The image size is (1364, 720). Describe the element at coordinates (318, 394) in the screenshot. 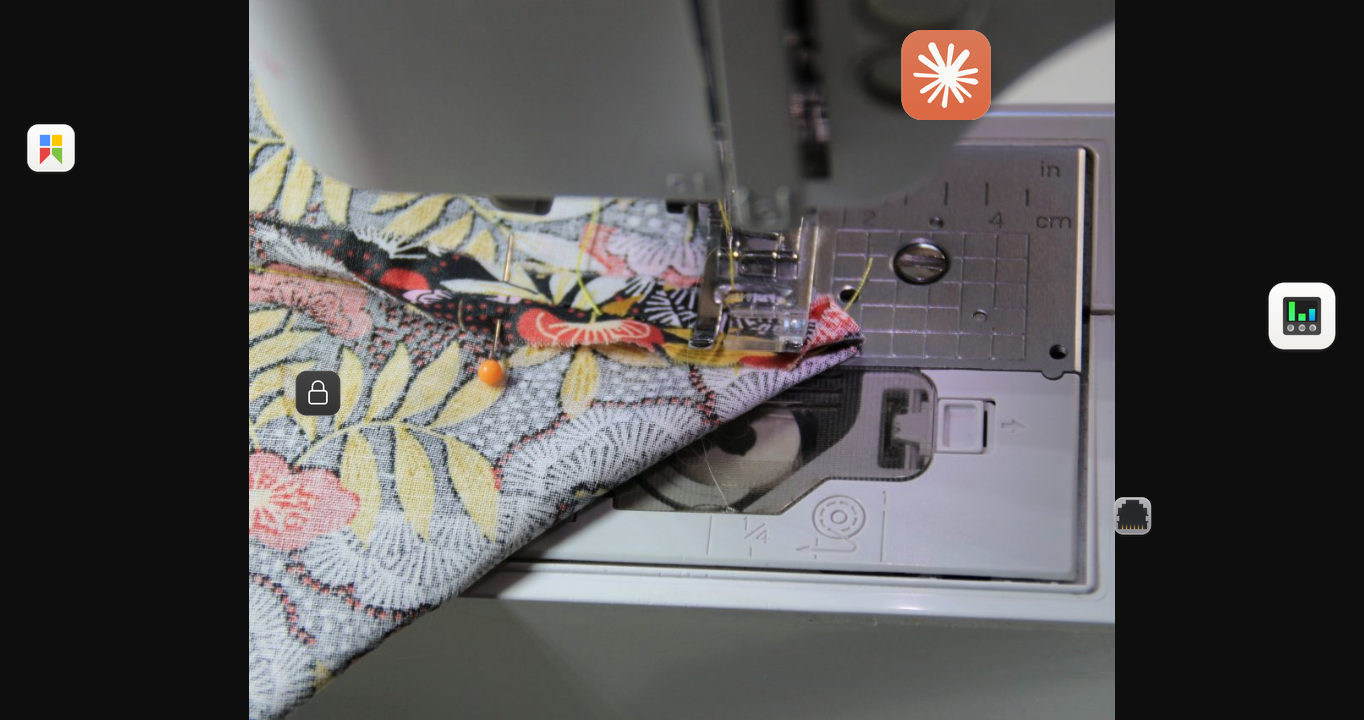

I see `access password and security settings` at that location.